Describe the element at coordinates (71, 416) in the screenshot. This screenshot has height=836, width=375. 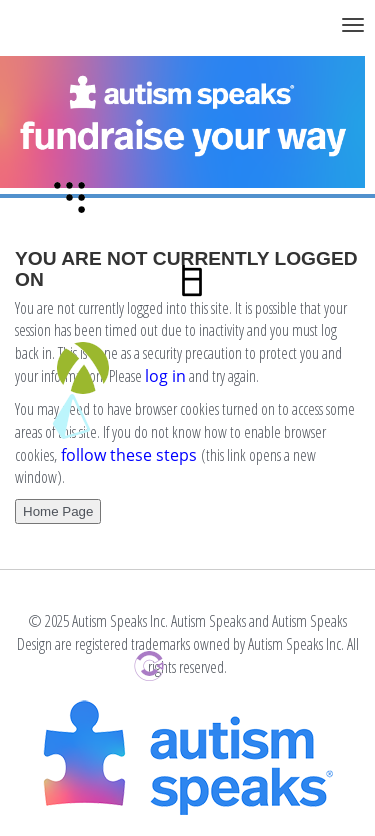
I see `open Prisma ORM documentation or dashboard` at that location.